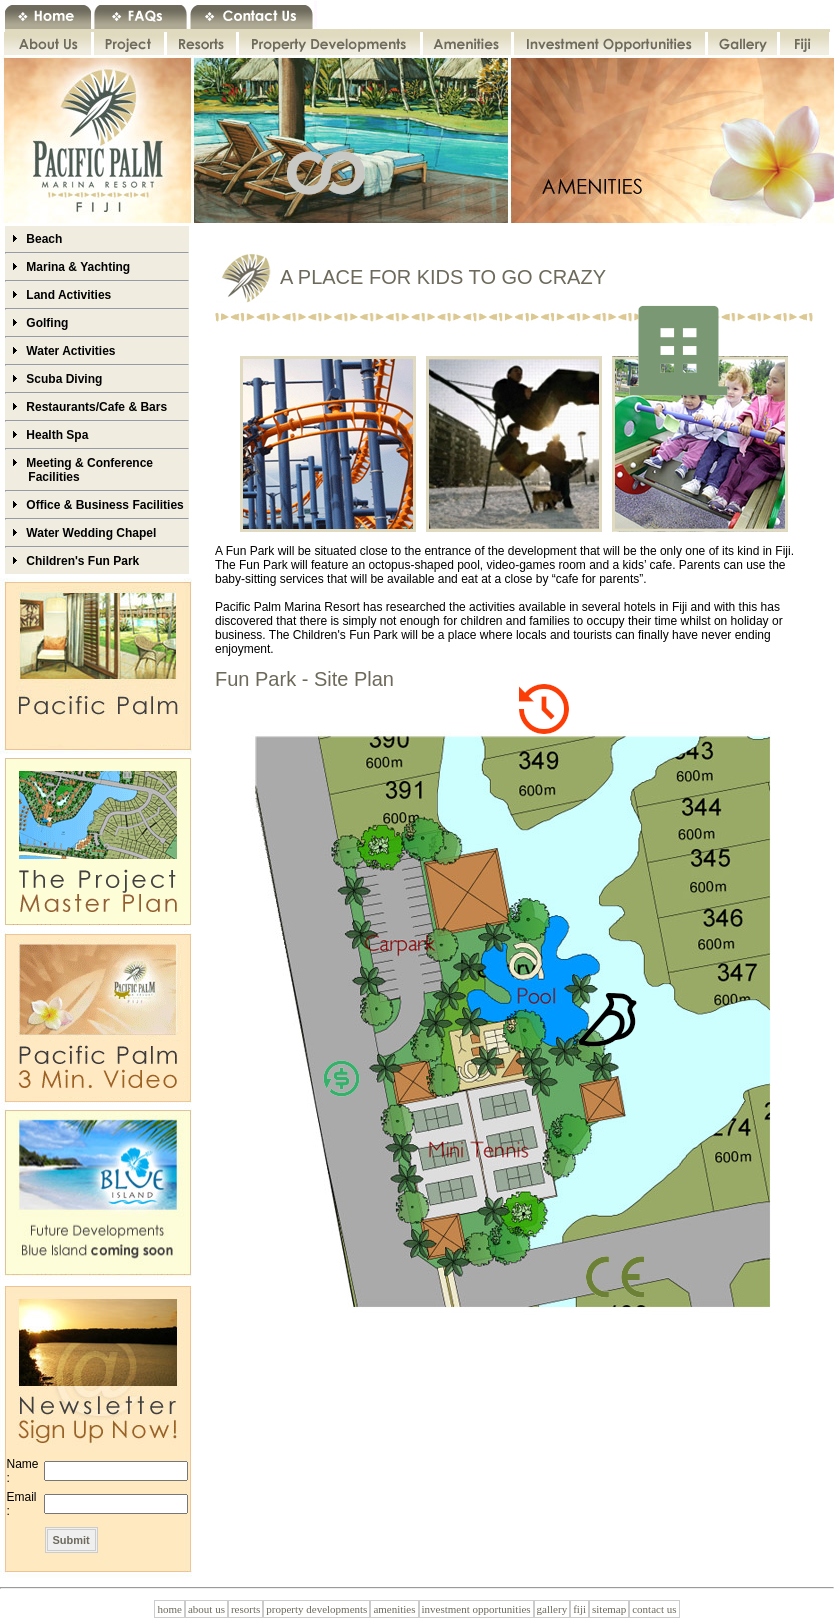 The image size is (834, 1620). What do you see at coordinates (615, 1277) in the screenshot?
I see `indicates CE certification or European conformity compliance` at bounding box center [615, 1277].